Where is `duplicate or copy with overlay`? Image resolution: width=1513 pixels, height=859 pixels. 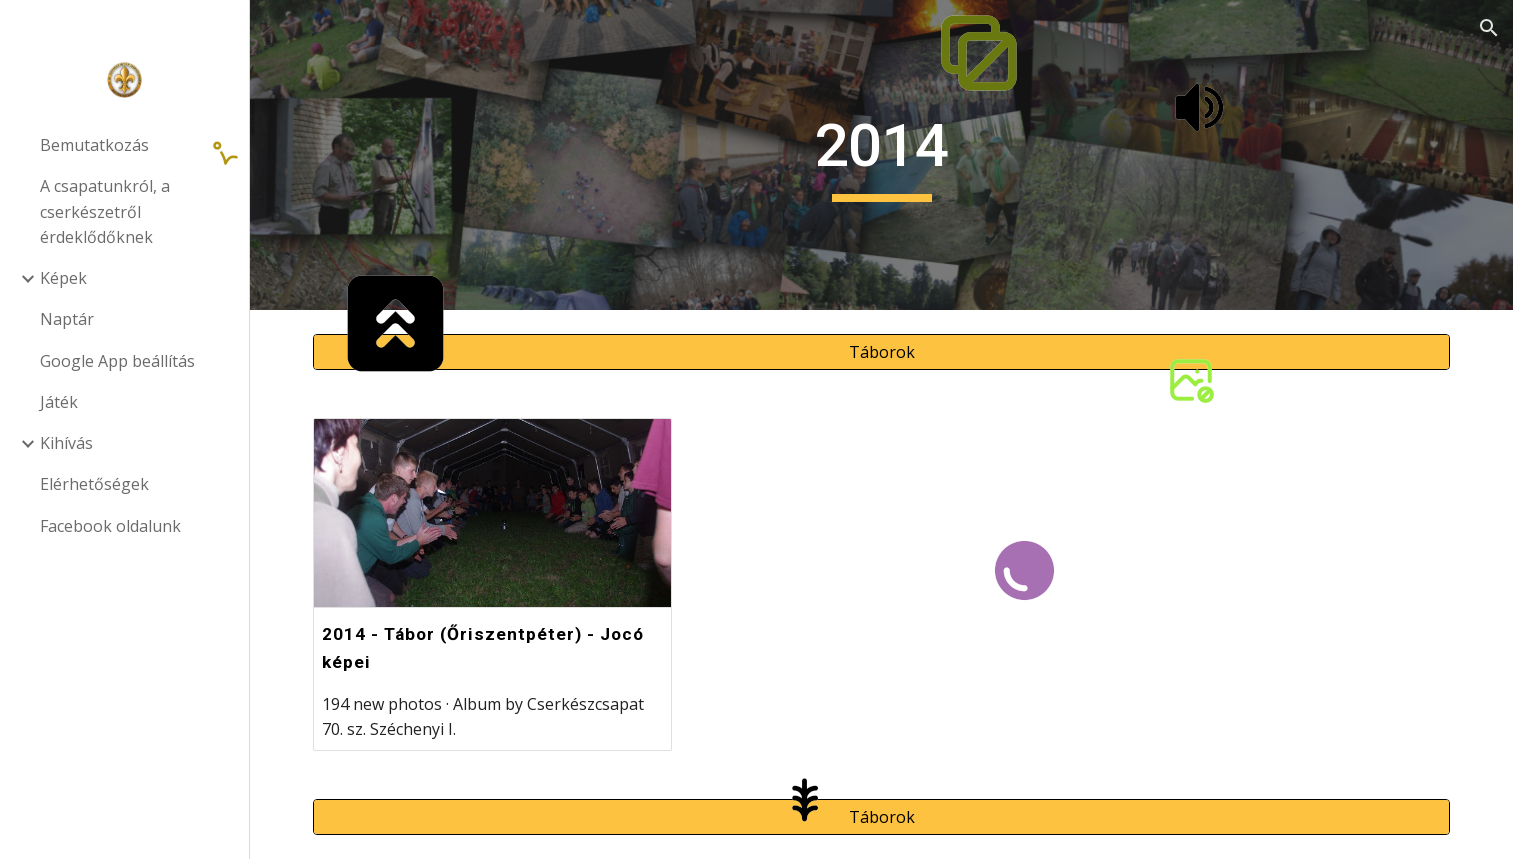 duplicate or copy with overlay is located at coordinates (979, 53).